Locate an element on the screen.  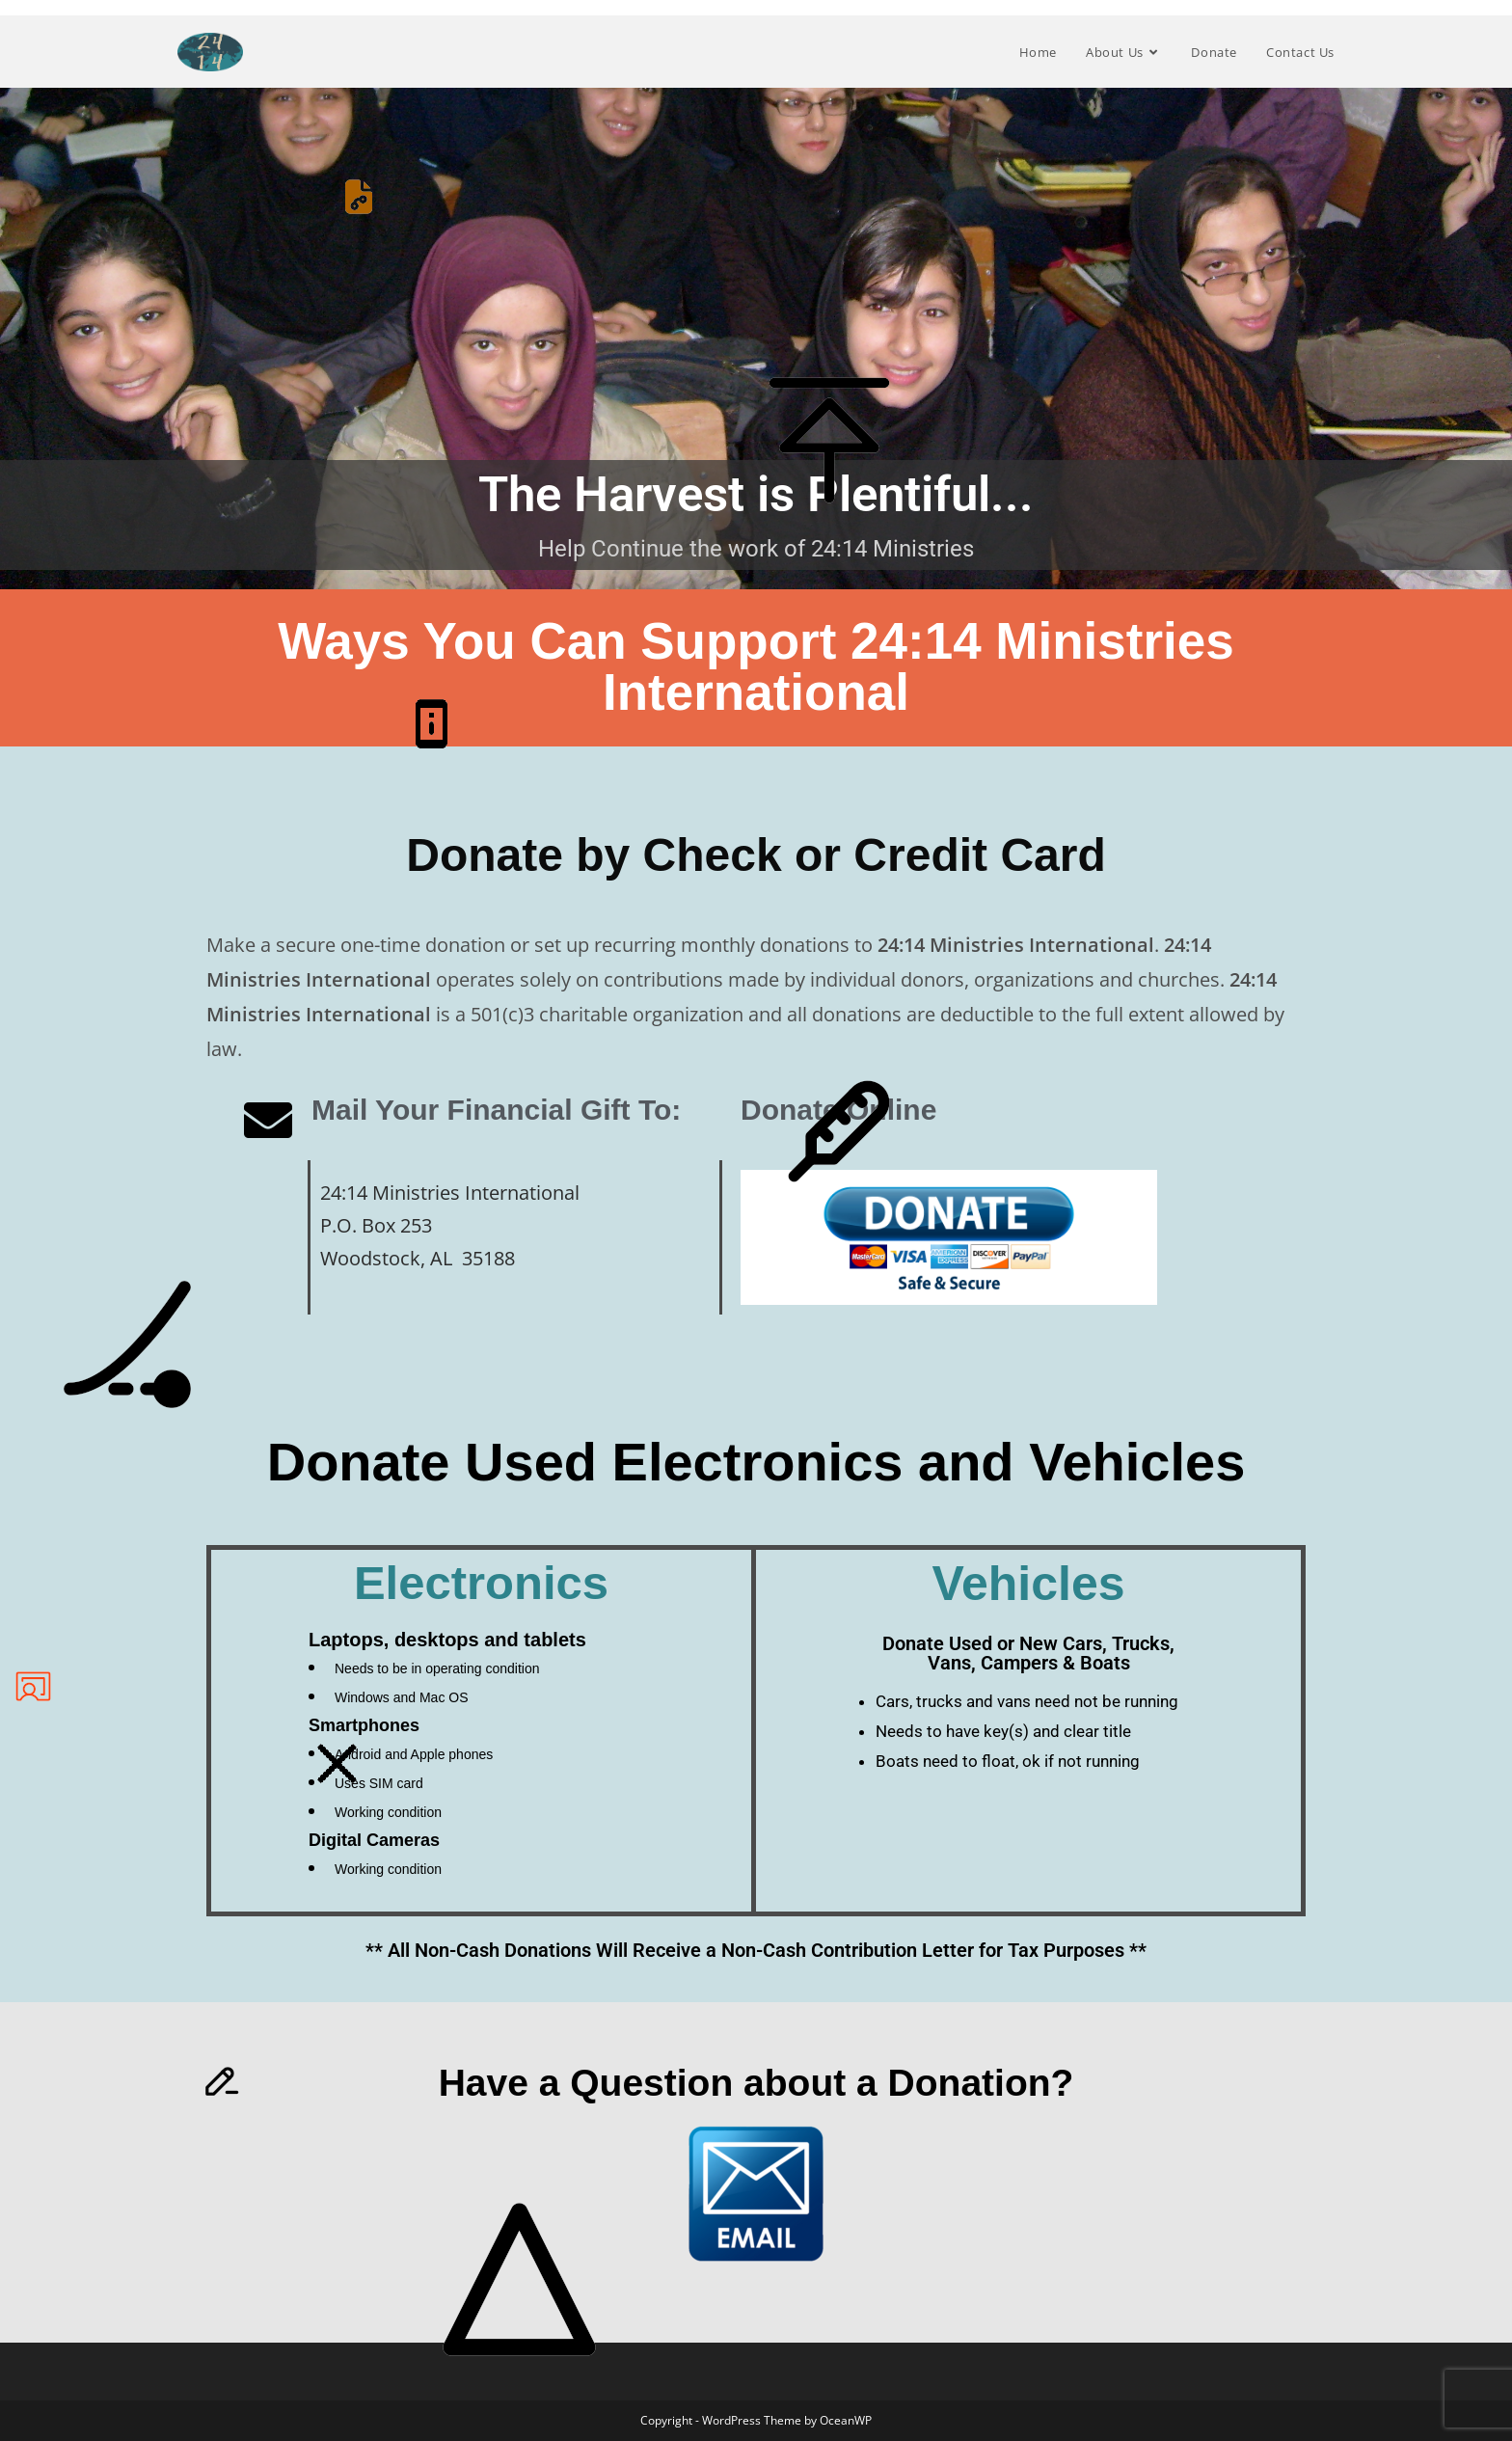
adjust ease-in animation curve is located at coordinates (127, 1344).